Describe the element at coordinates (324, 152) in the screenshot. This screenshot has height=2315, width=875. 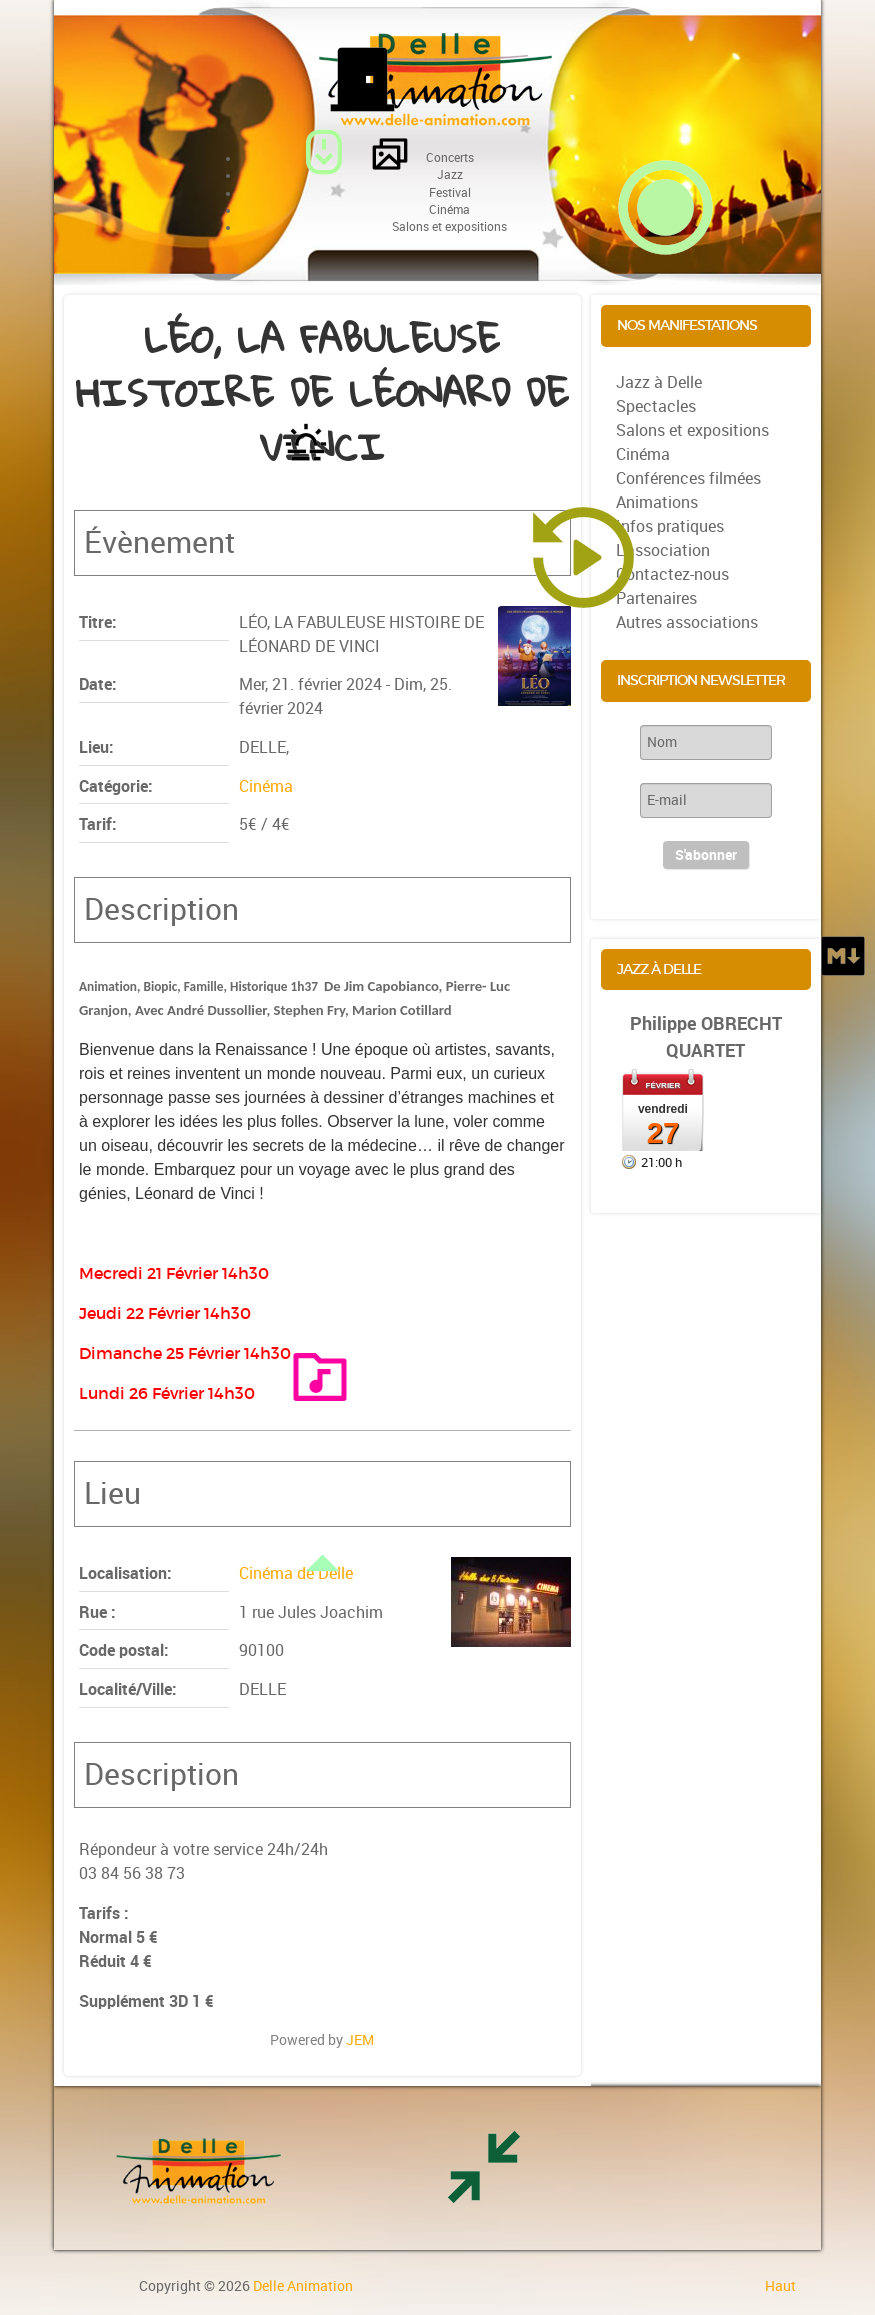
I see `scroll to bottom of page` at that location.